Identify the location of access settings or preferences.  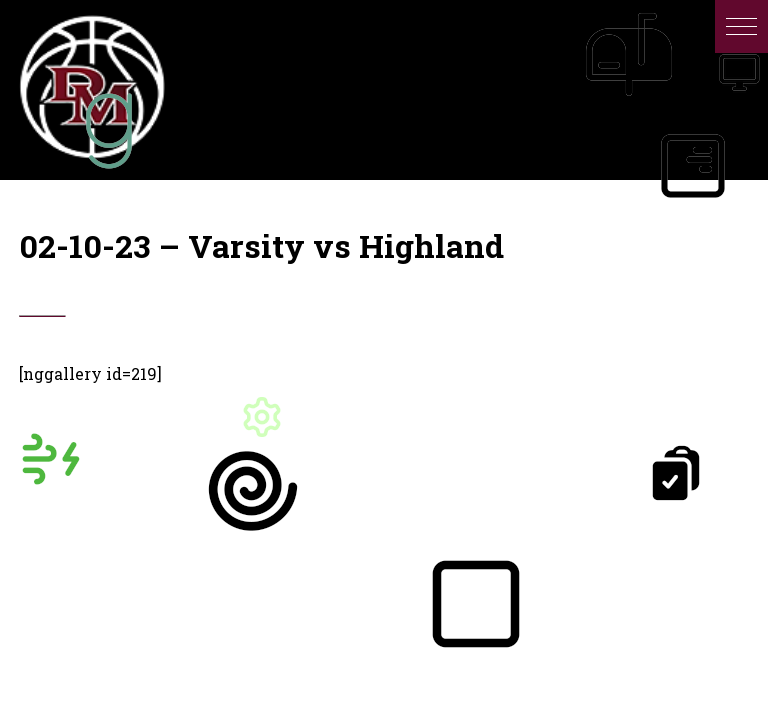
(262, 417).